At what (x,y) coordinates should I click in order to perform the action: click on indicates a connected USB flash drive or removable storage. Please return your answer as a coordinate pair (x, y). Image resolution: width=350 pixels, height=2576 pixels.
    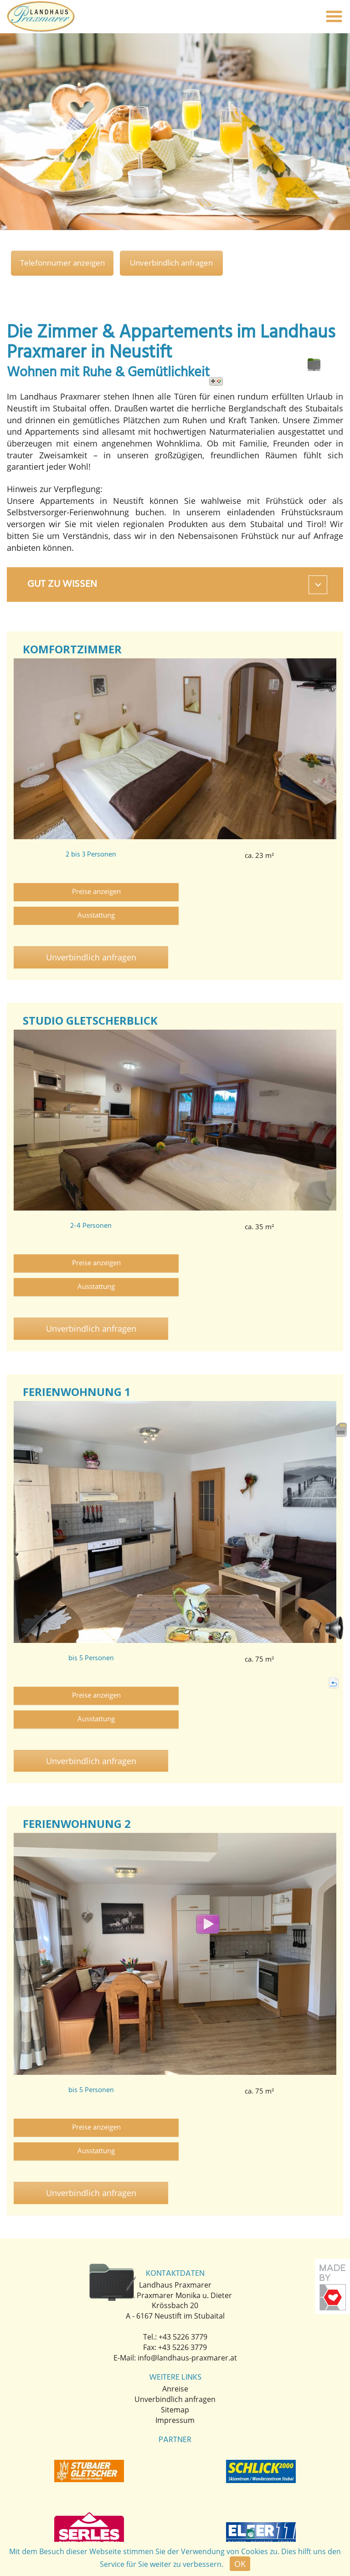
    Looking at the image, I should click on (341, 1430).